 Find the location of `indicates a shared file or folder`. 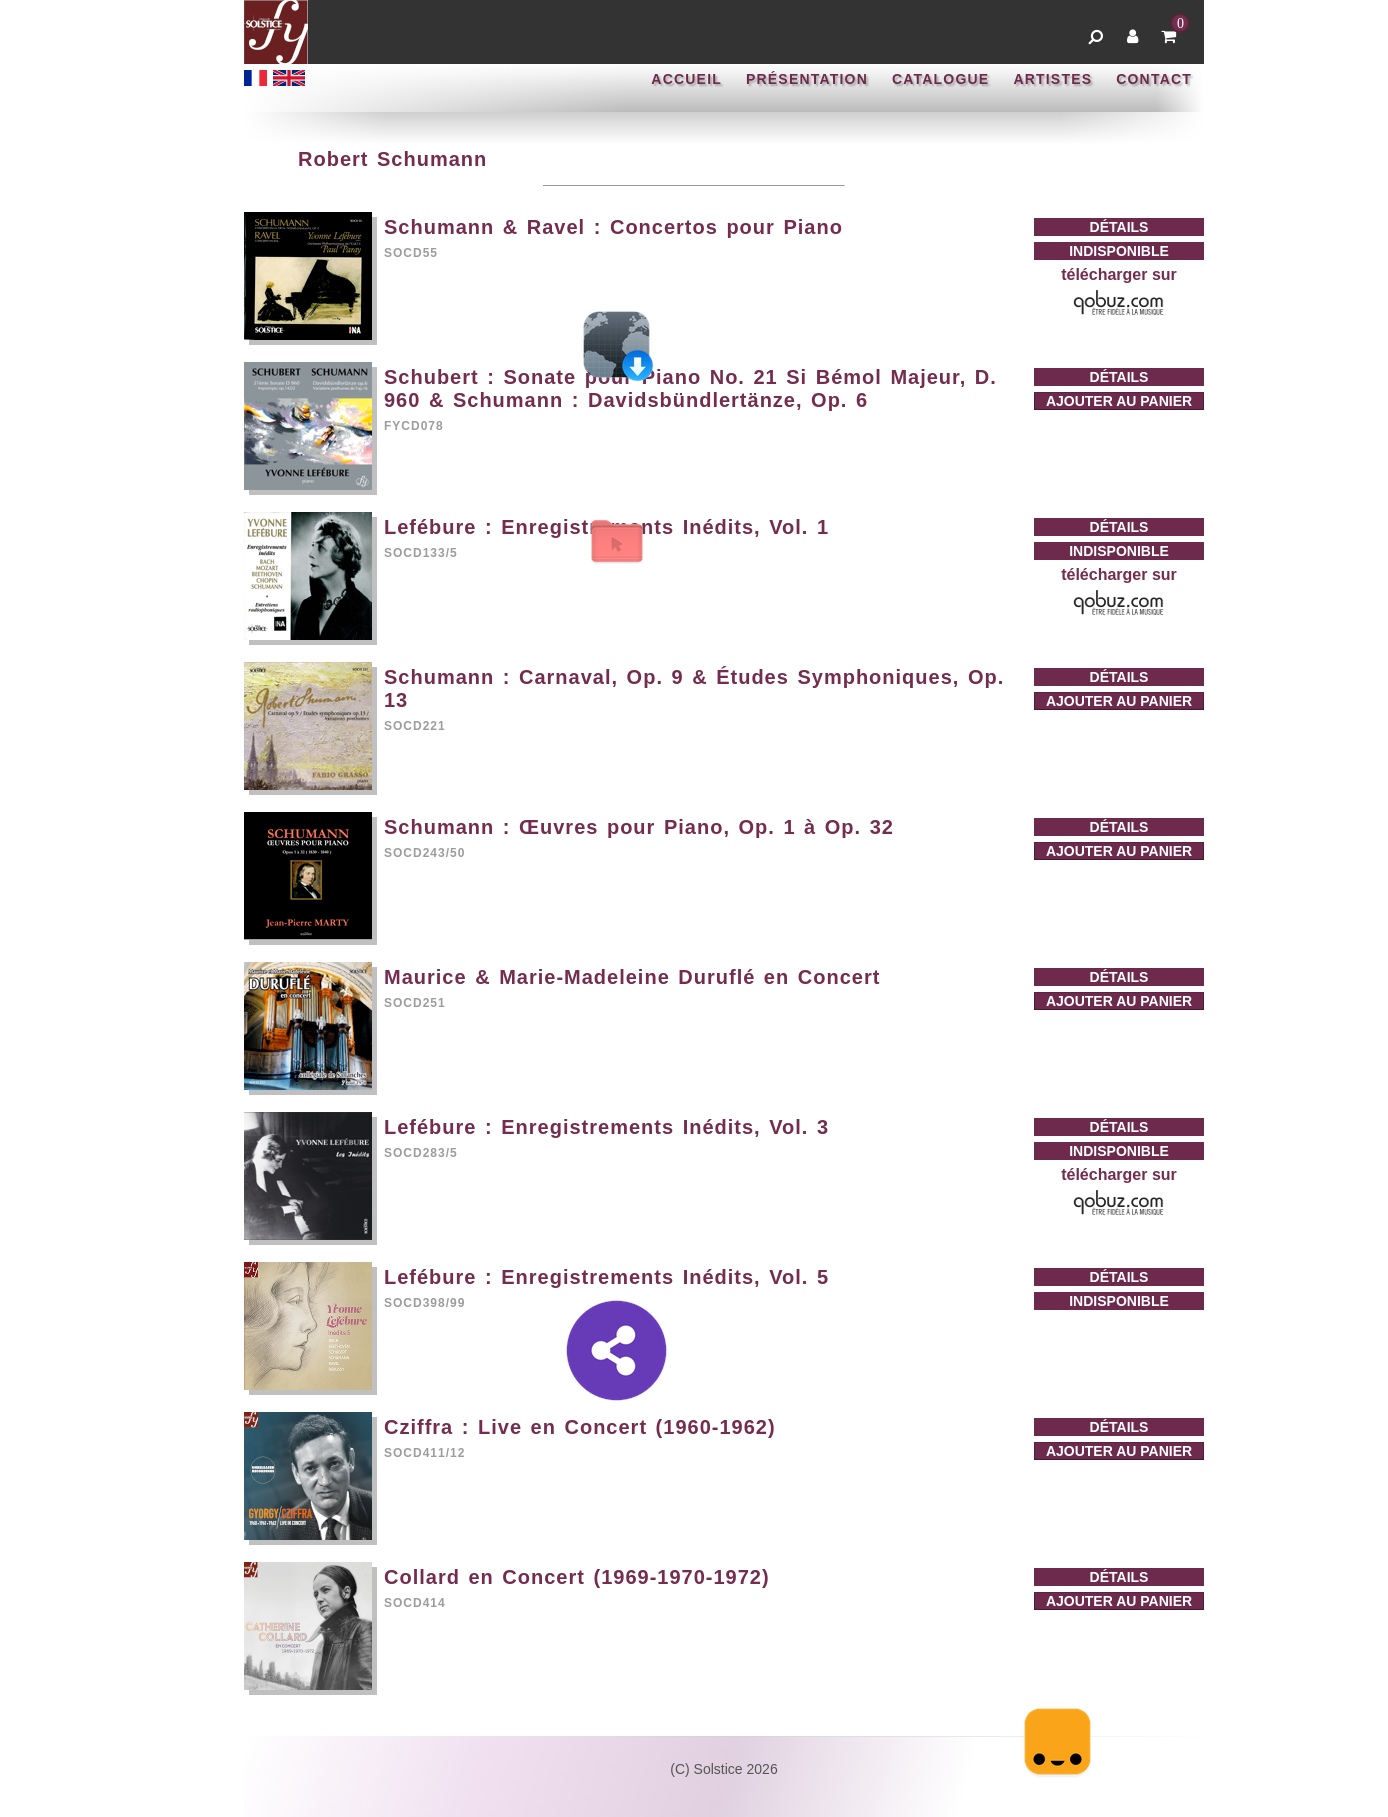

indicates a shared file or folder is located at coordinates (616, 1350).